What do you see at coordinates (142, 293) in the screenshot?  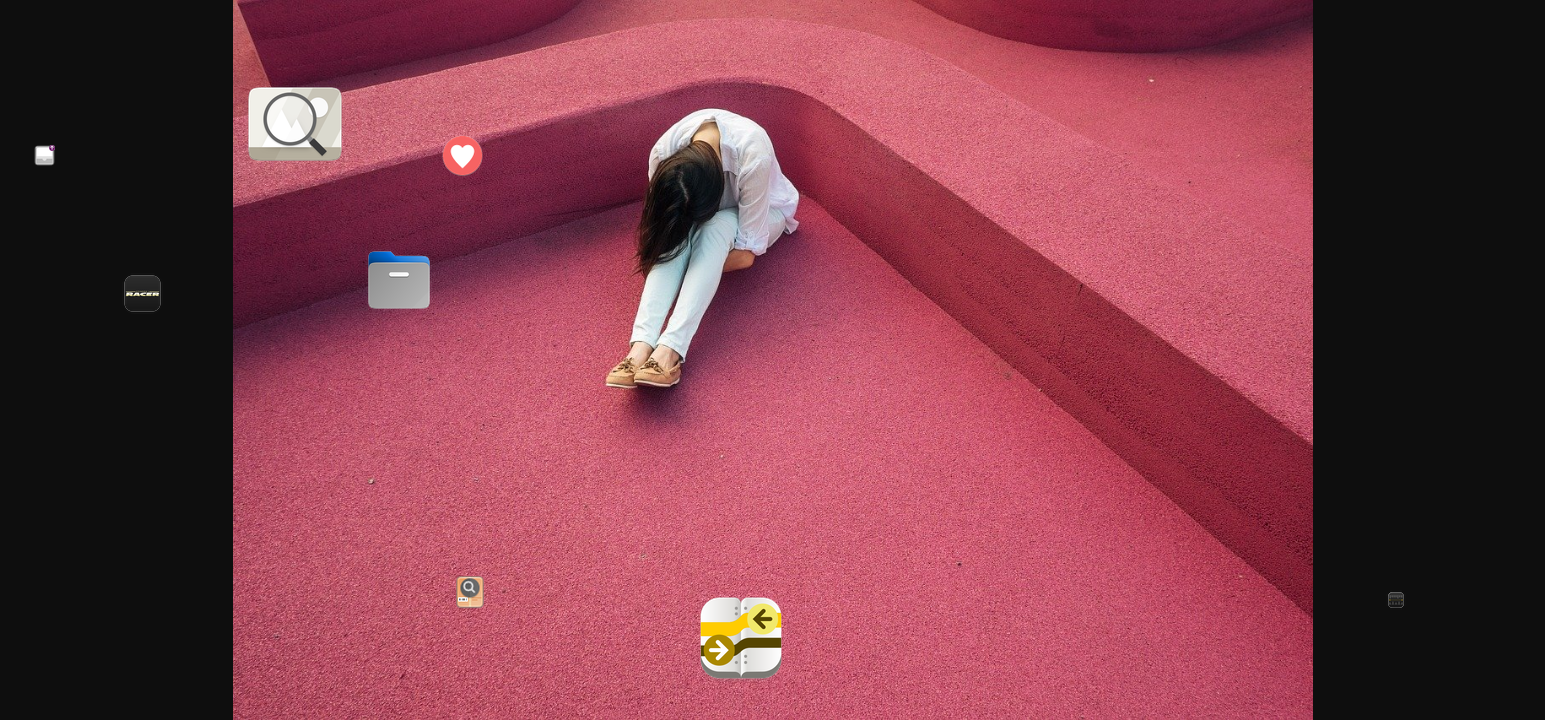 I see `launch star wars: episode i racer game` at bounding box center [142, 293].